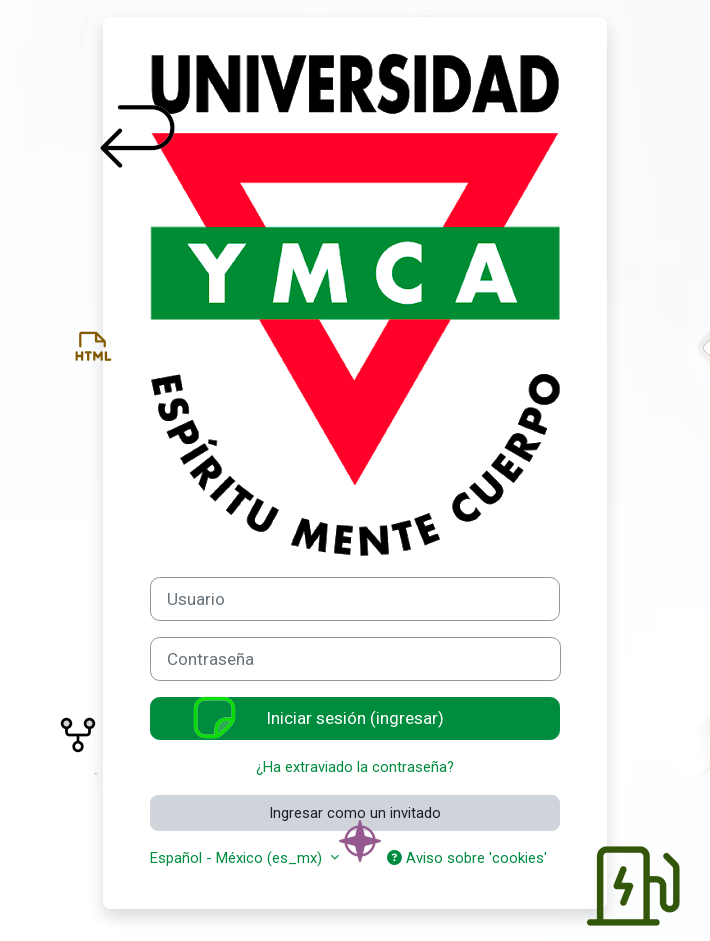  Describe the element at coordinates (137, 133) in the screenshot. I see `undo or go back to previous state` at that location.